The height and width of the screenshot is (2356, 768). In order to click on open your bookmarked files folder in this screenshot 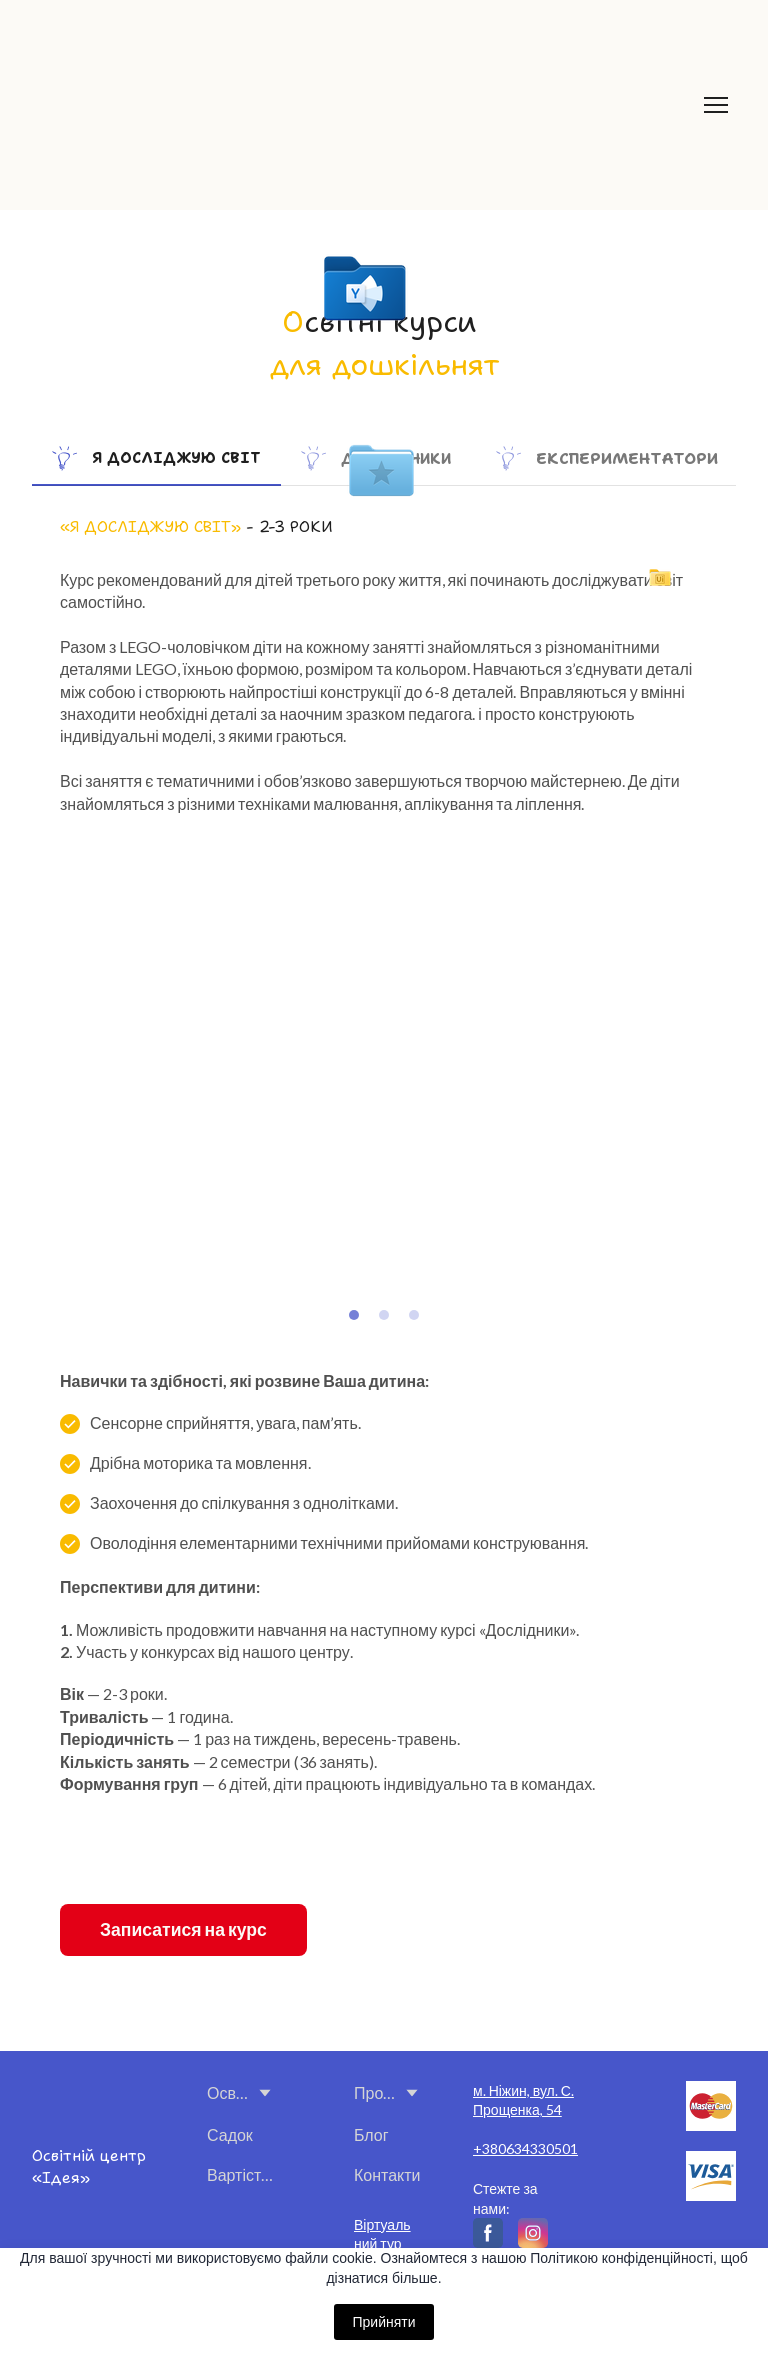, I will do `click(381, 470)`.